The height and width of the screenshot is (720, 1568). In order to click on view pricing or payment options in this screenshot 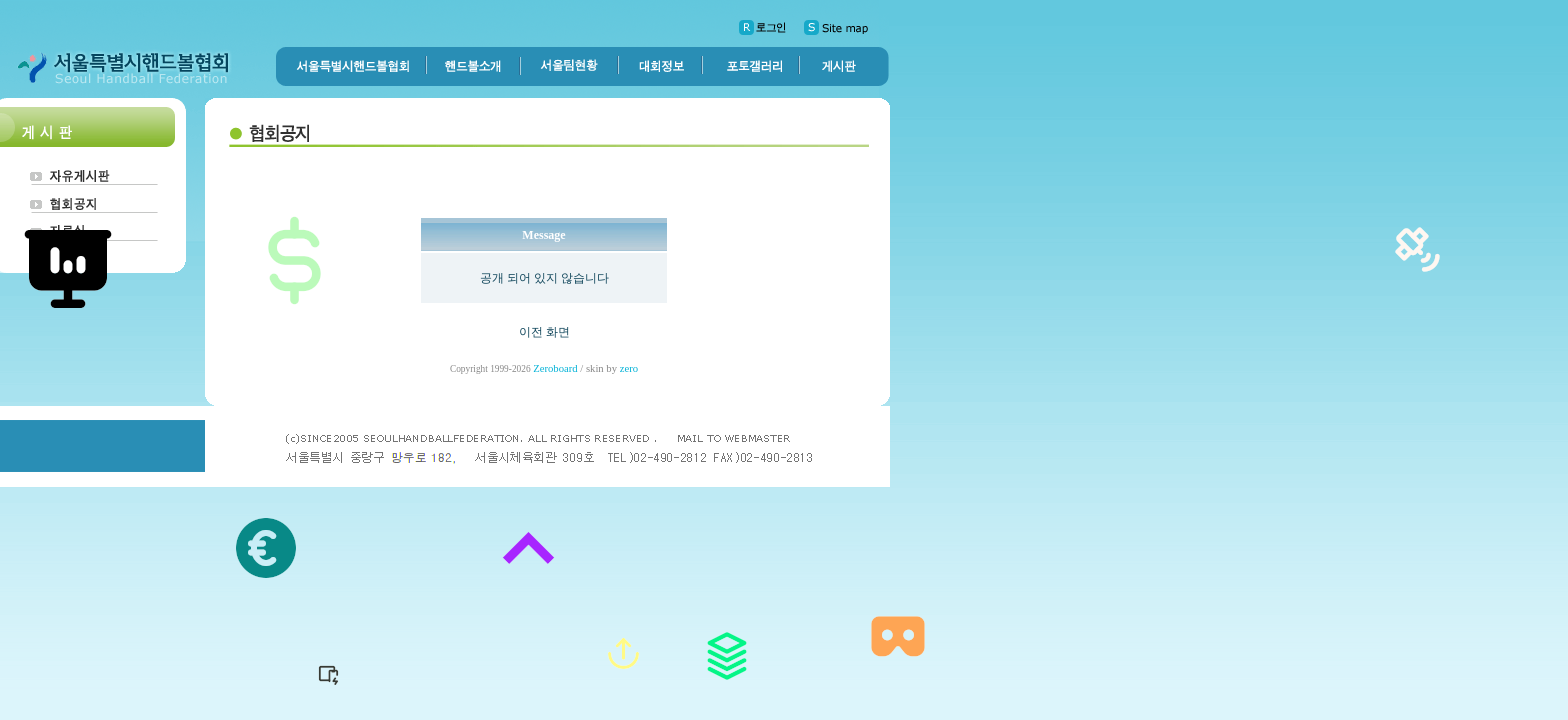, I will do `click(294, 260)`.